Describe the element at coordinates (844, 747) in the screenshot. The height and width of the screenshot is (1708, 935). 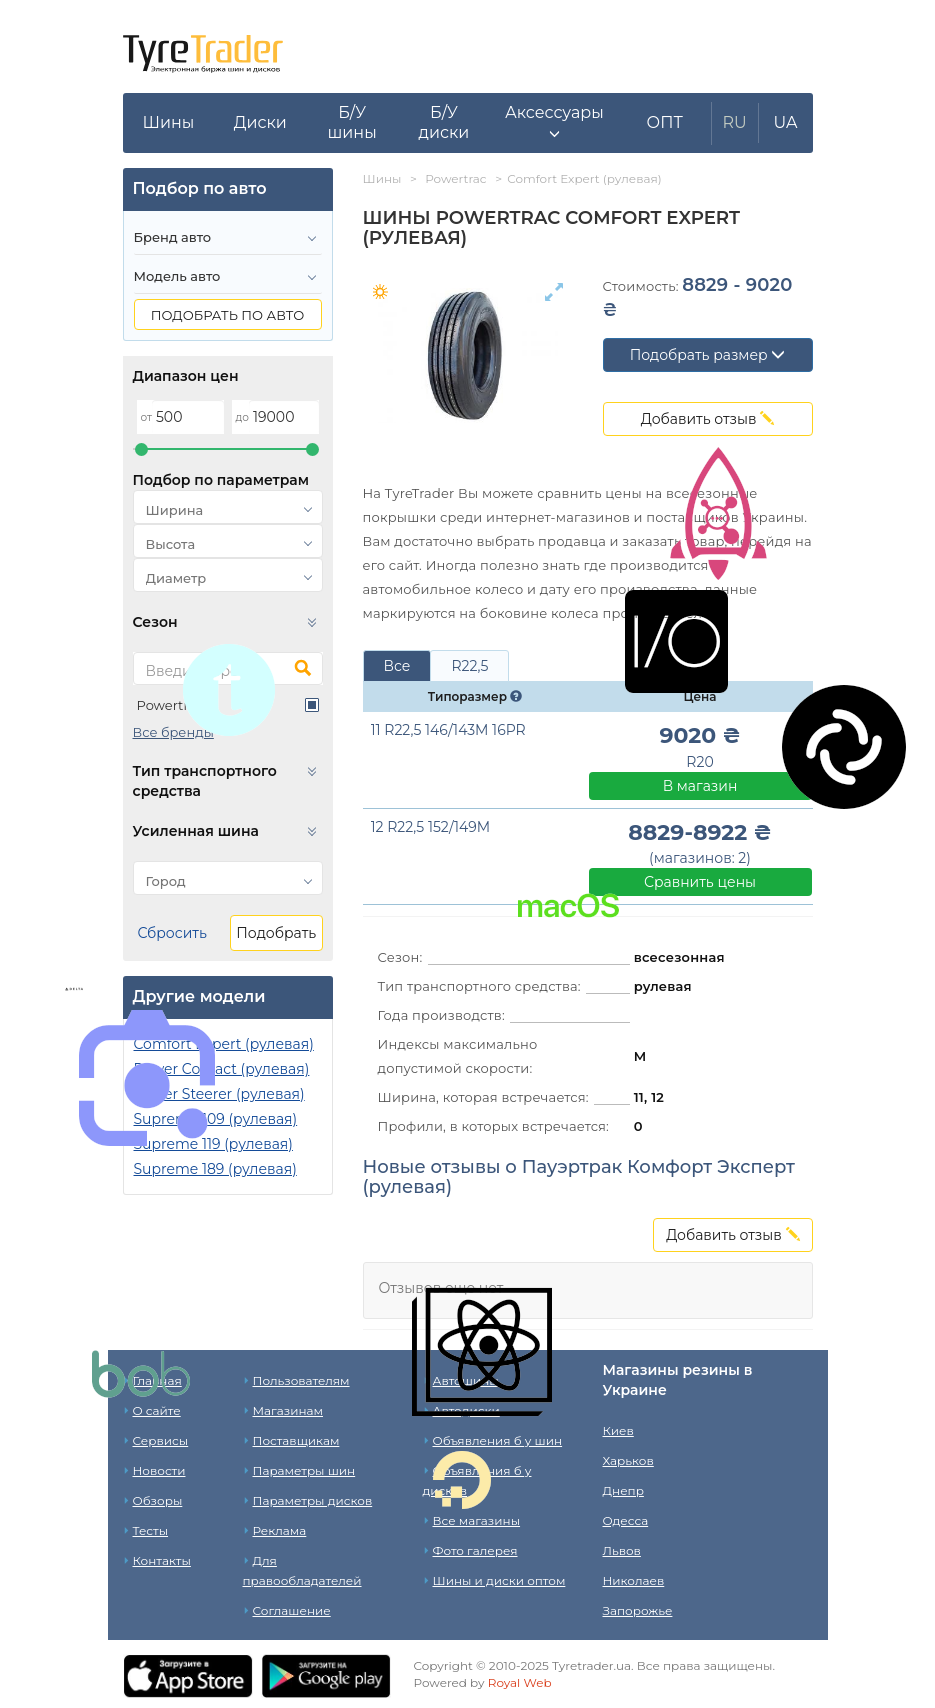
I see `open Element messaging app` at that location.